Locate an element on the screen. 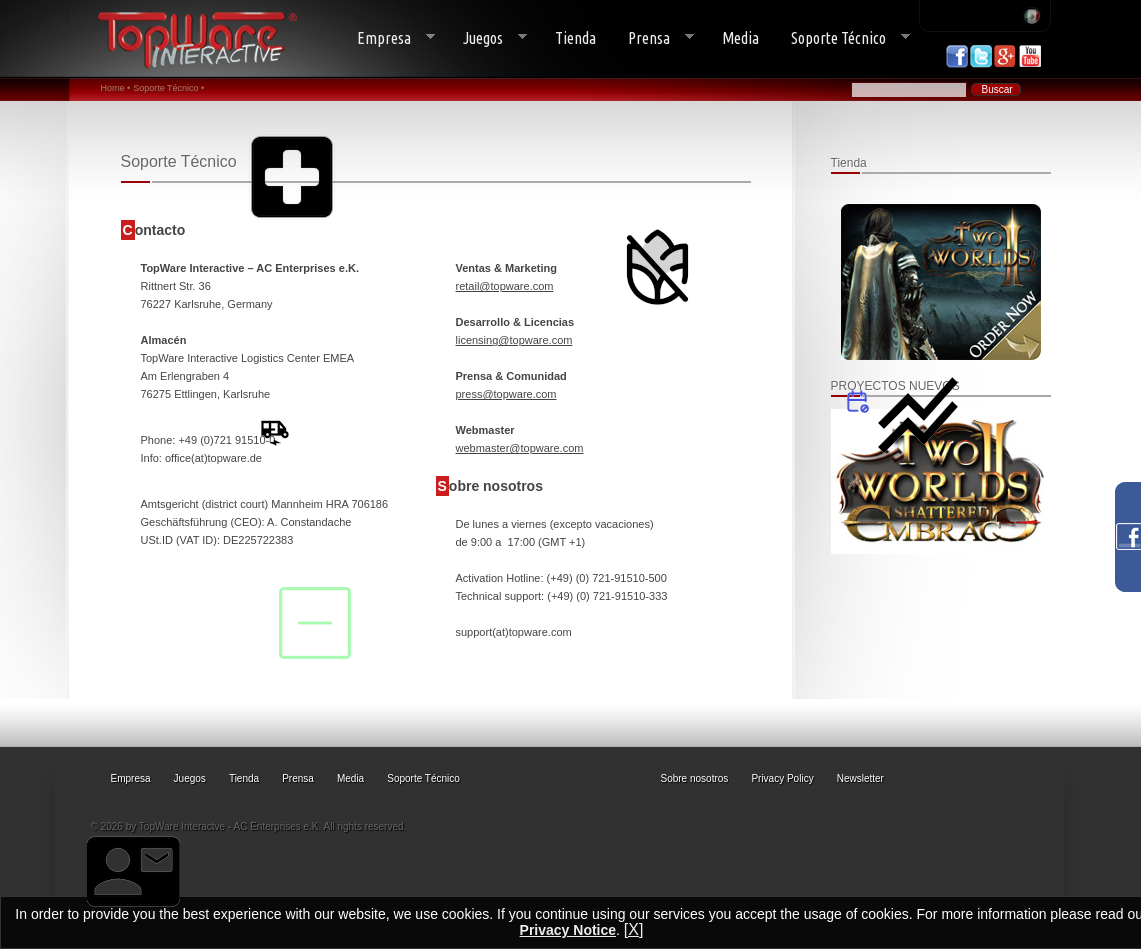 The width and height of the screenshot is (1141, 949). select electric rickshaw as transport option is located at coordinates (275, 432).